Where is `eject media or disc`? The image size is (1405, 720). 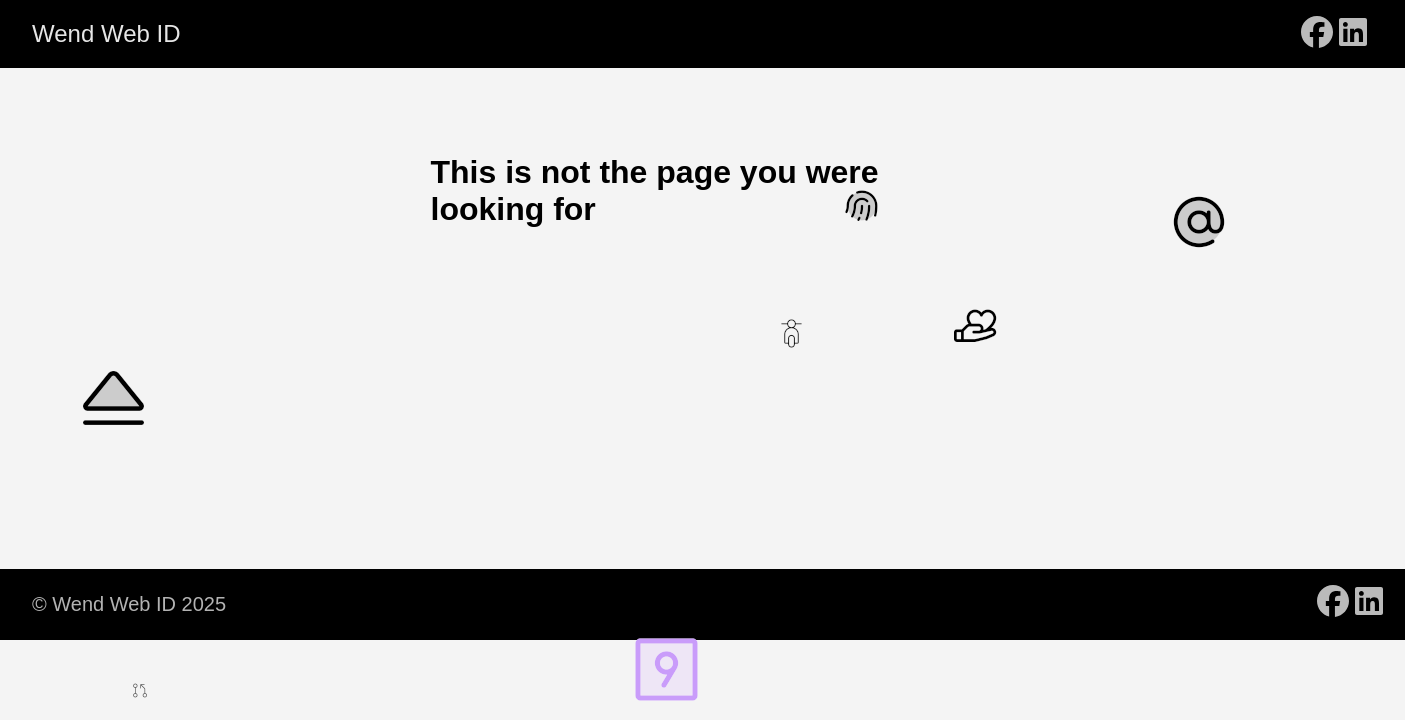
eject media or disc is located at coordinates (113, 401).